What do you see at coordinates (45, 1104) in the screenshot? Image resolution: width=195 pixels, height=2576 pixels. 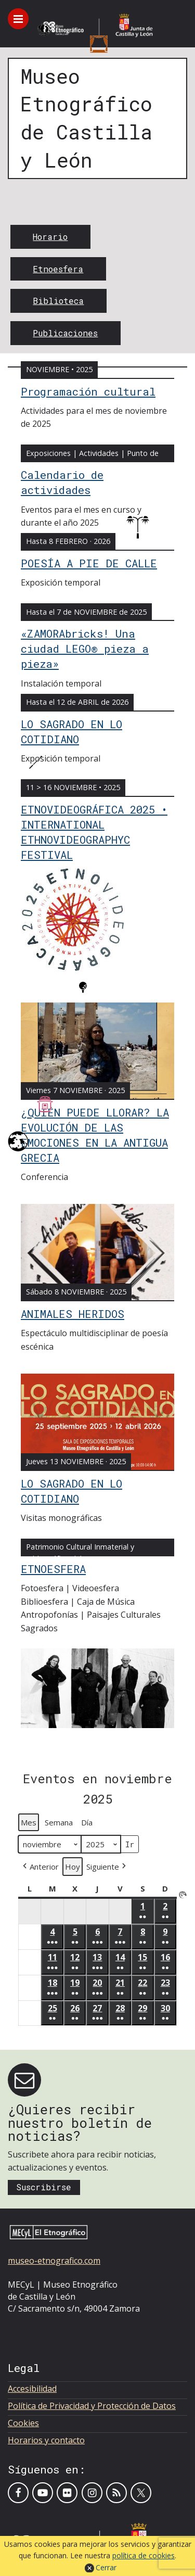 I see `access pressure cooker recipes or settings` at bounding box center [45, 1104].